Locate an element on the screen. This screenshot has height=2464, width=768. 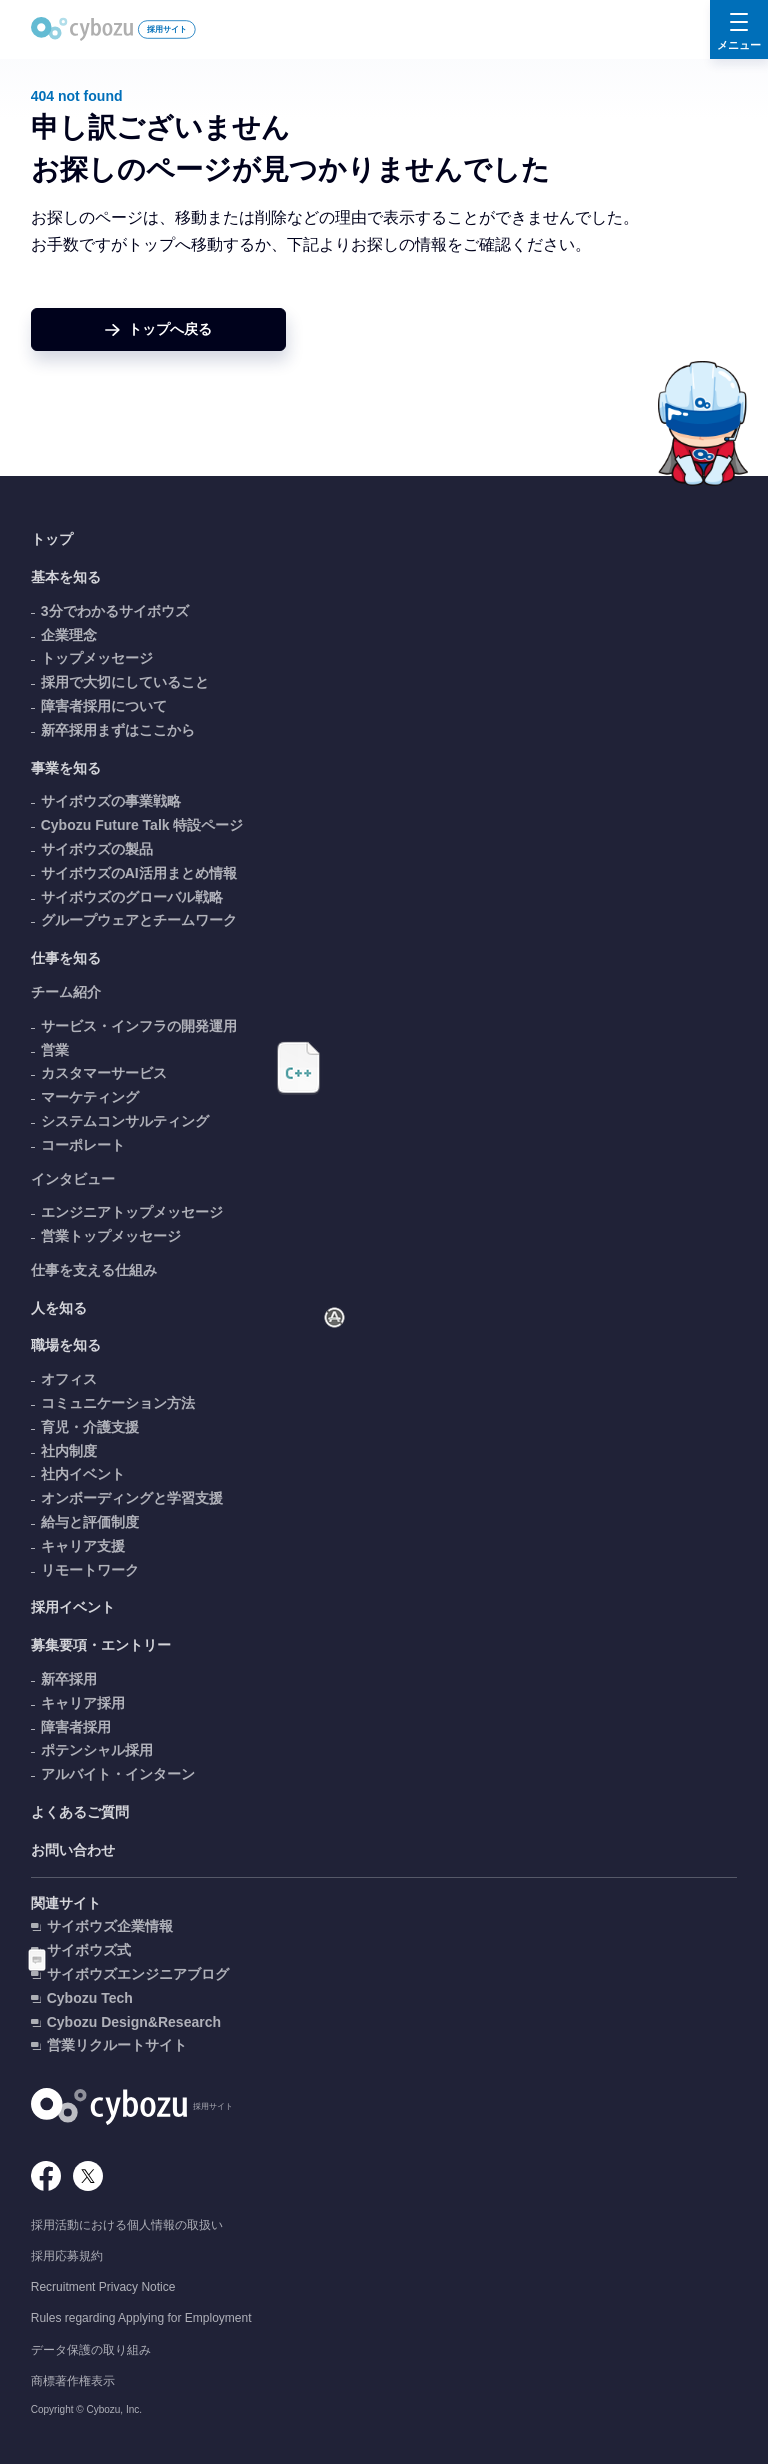
a C++ source code file is located at coordinates (298, 1067).